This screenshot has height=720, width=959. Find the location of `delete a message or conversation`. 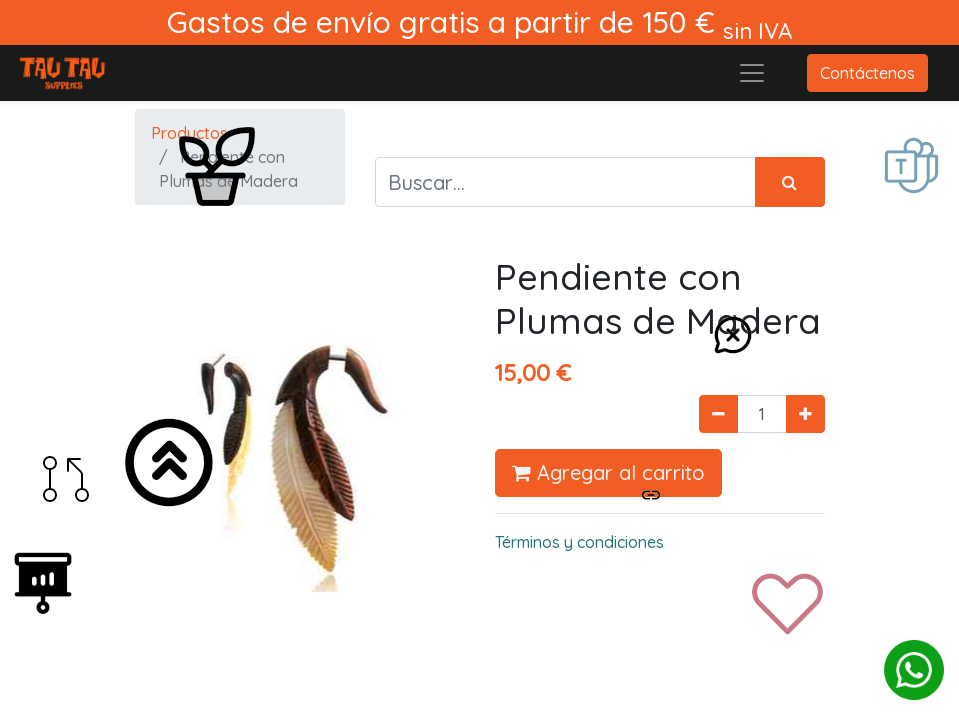

delete a message or conversation is located at coordinates (733, 335).